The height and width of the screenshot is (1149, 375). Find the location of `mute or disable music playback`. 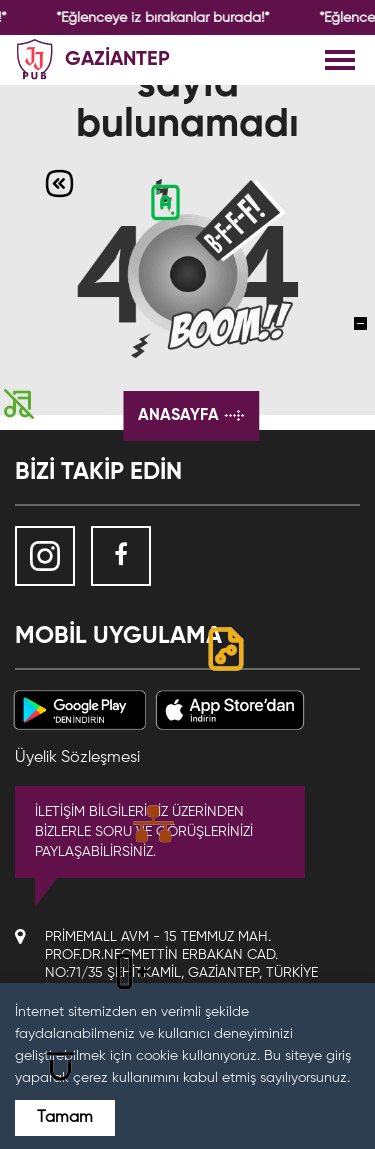

mute or disable music playback is located at coordinates (19, 404).